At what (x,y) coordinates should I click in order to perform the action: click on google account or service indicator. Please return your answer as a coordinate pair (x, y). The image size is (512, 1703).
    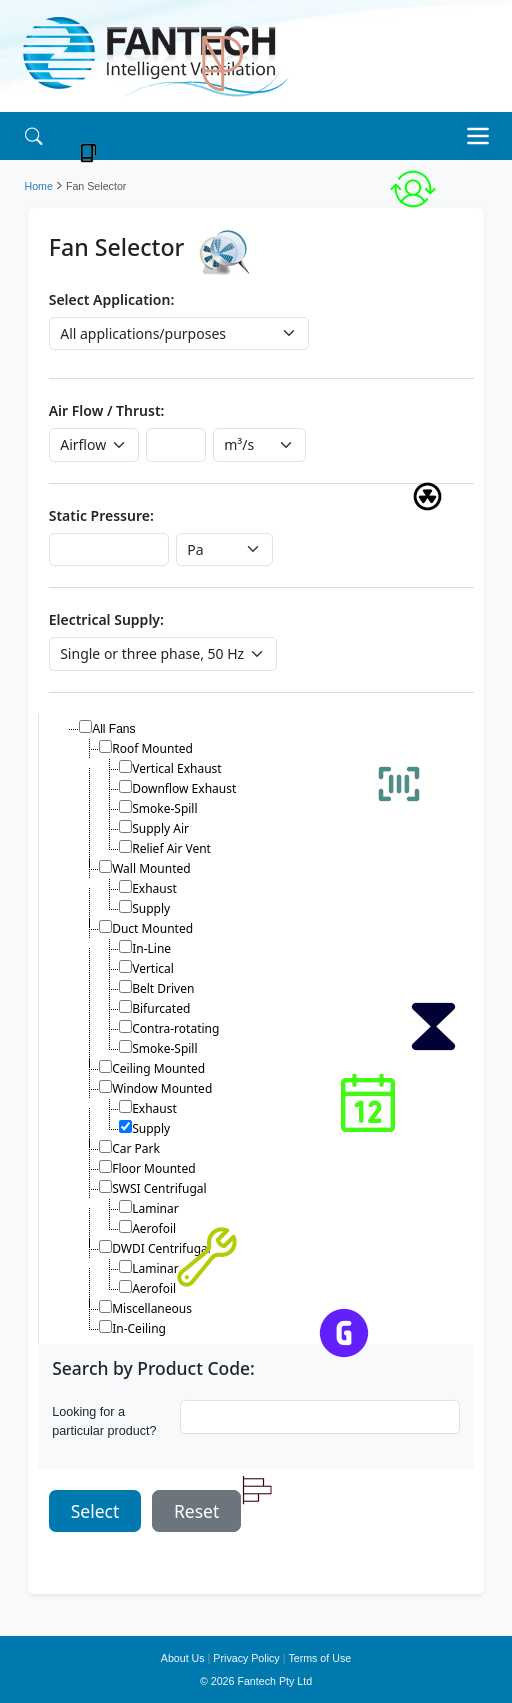
    Looking at the image, I should click on (344, 1333).